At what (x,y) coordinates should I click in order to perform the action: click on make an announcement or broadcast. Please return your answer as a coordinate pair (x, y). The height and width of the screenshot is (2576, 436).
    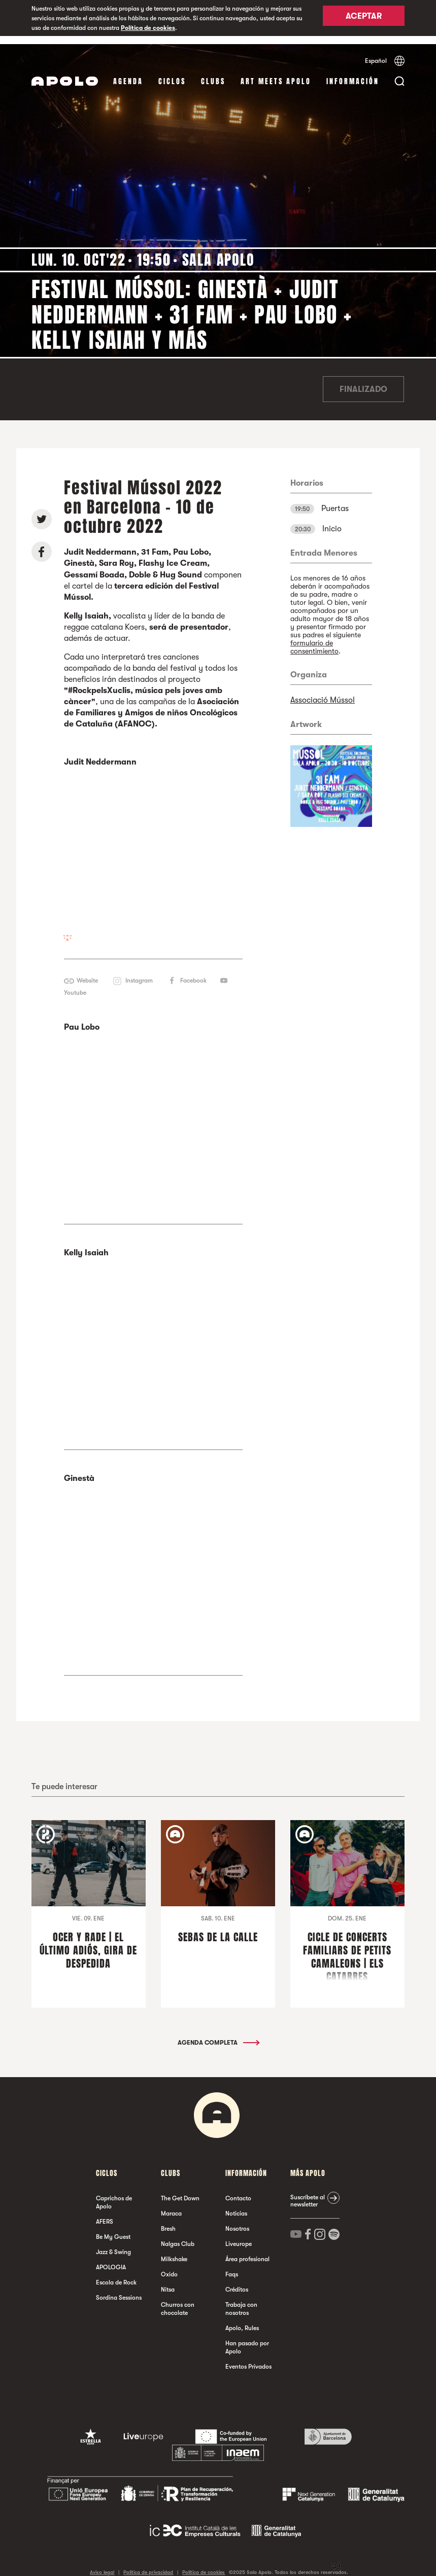
    Looking at the image, I should click on (336, 2566).